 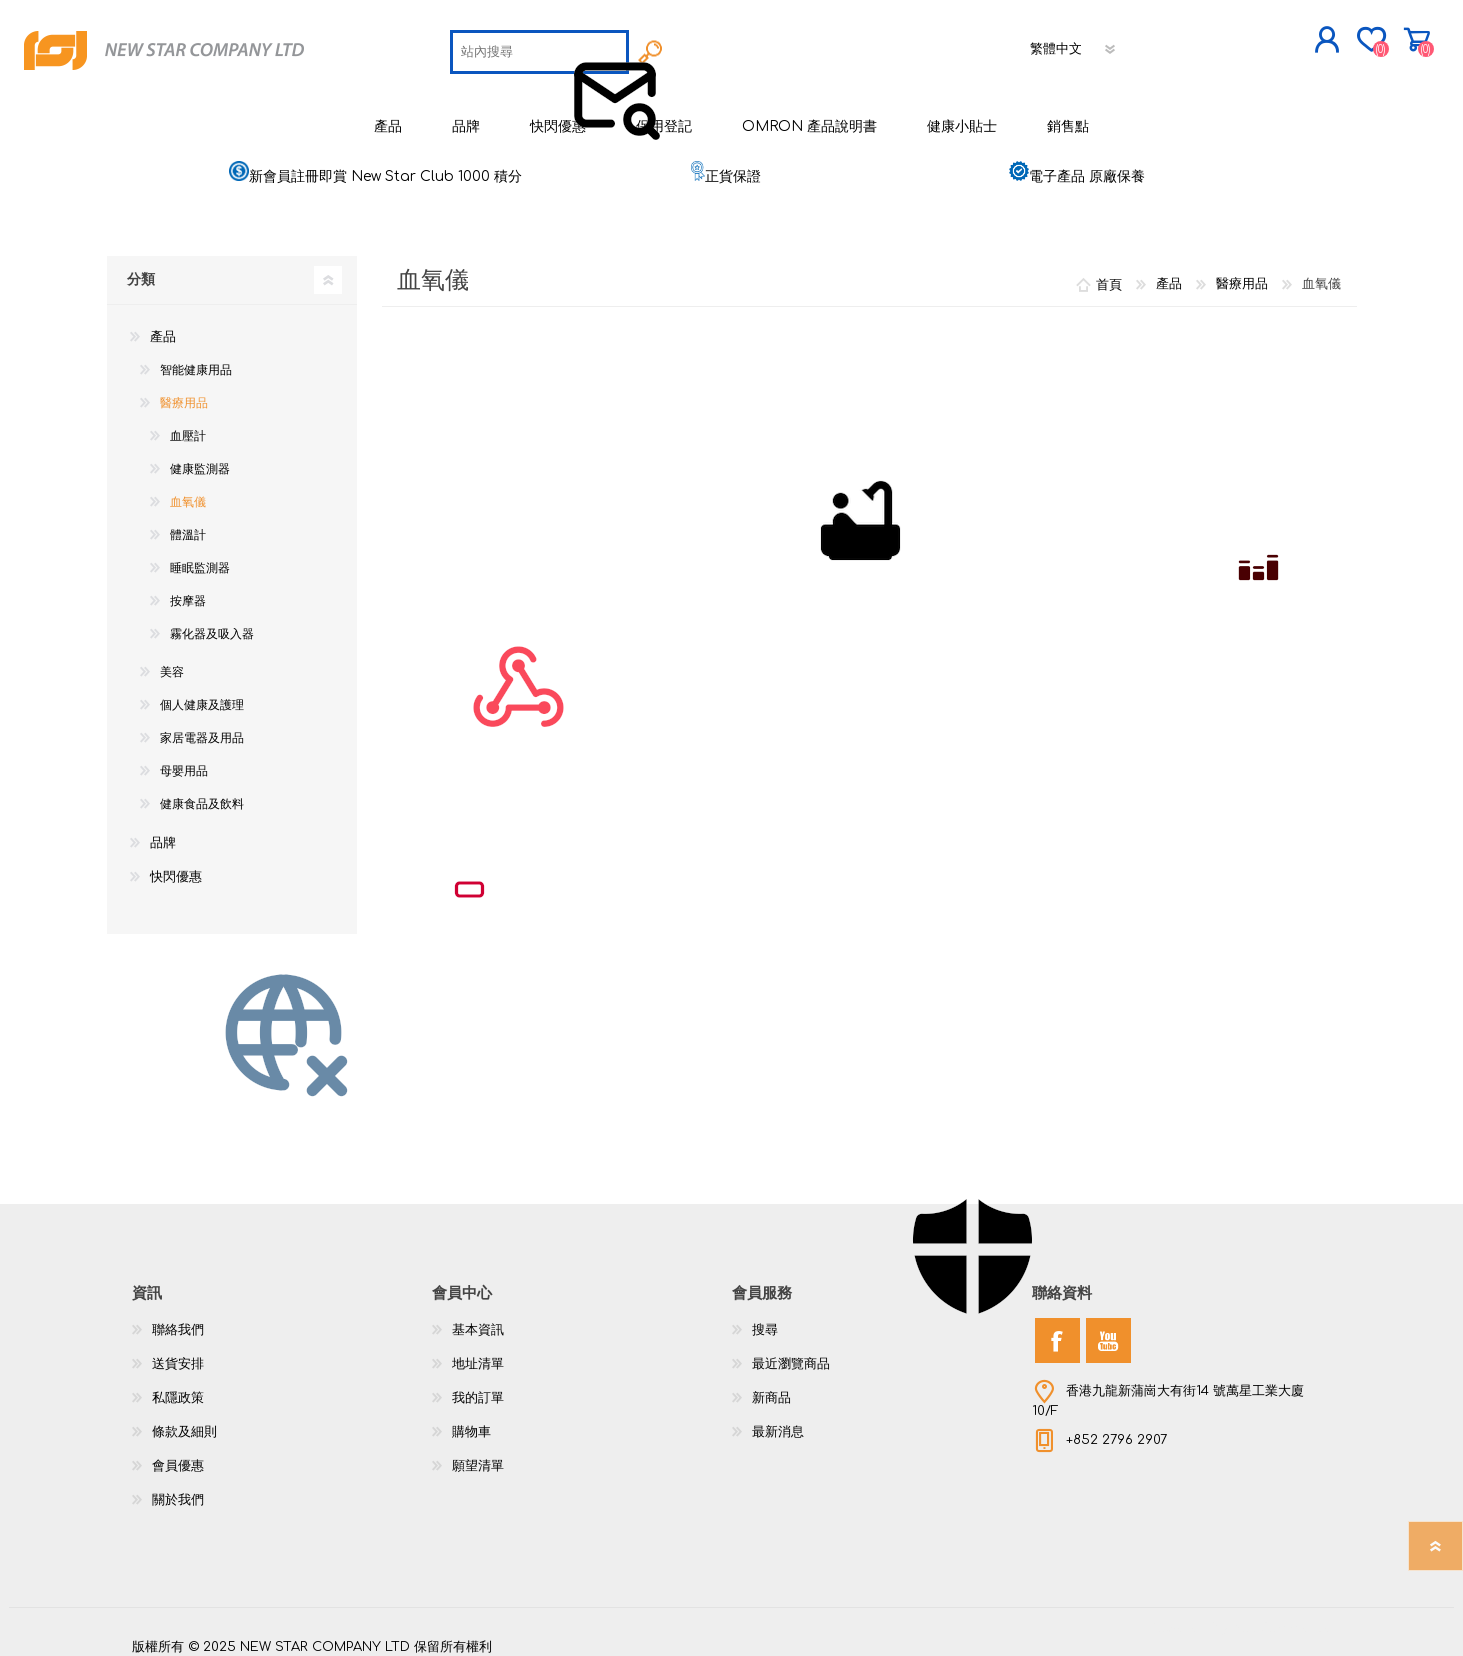 What do you see at coordinates (1258, 567) in the screenshot?
I see `adjust audio equalizer settings` at bounding box center [1258, 567].